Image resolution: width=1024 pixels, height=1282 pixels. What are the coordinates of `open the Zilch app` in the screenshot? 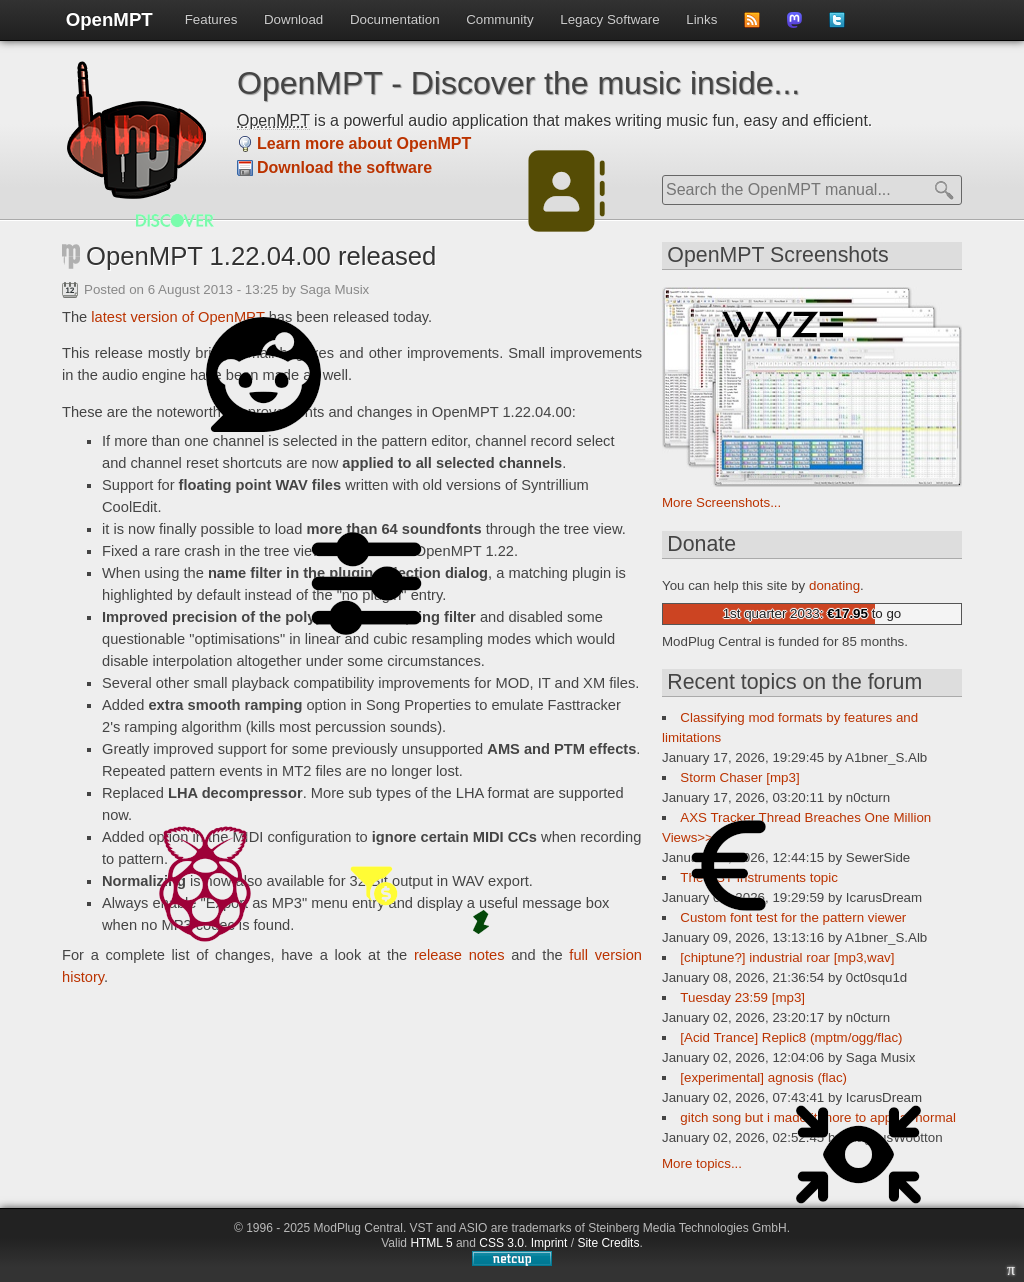 It's located at (481, 922).